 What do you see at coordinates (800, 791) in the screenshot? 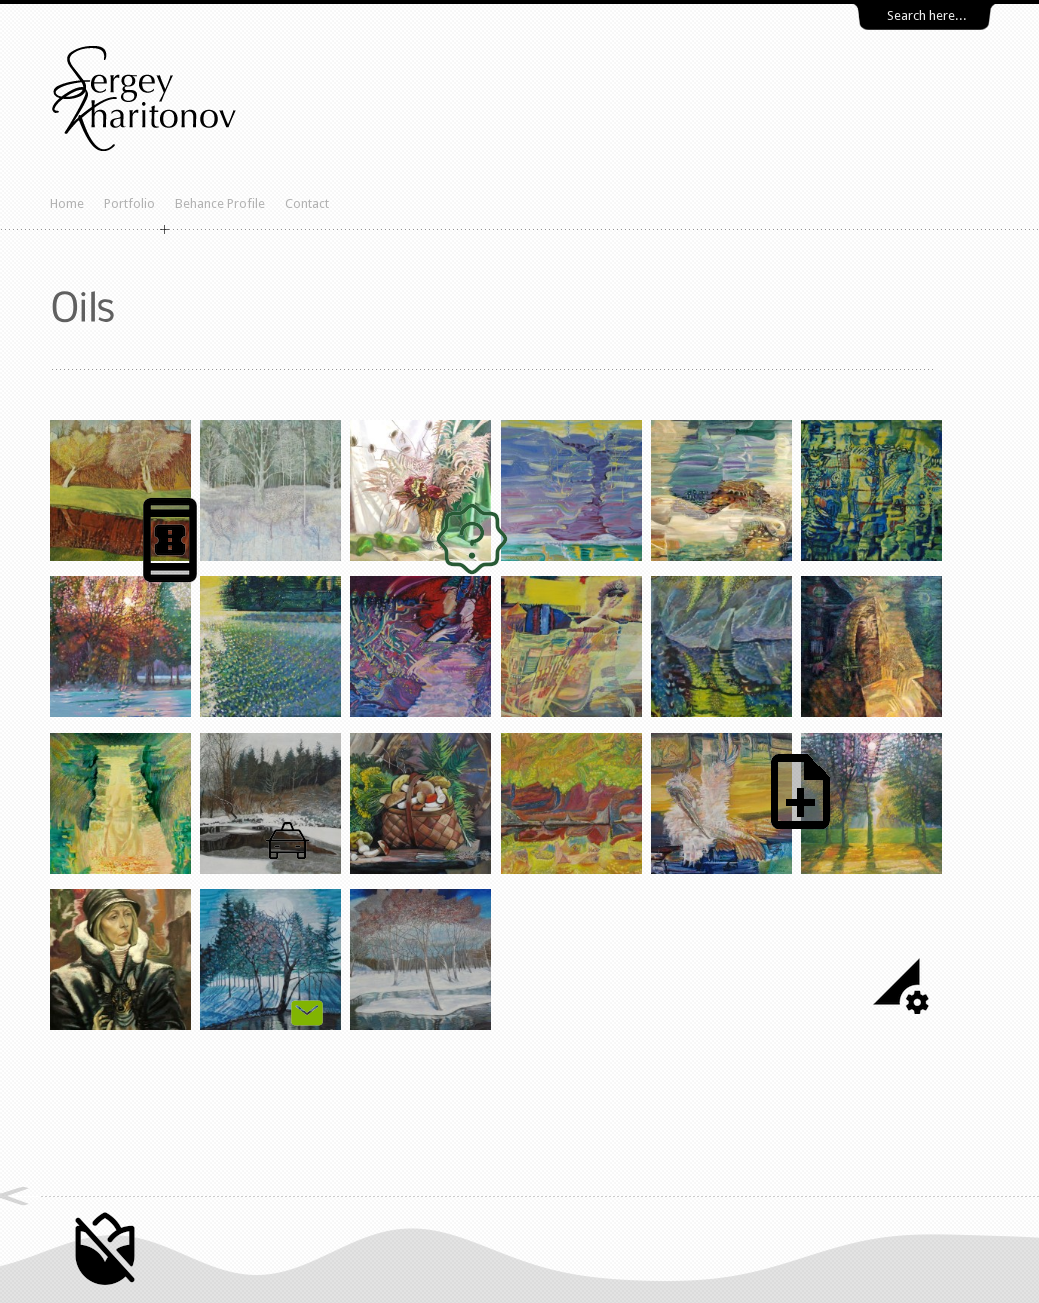
I see `create a new note or document` at bounding box center [800, 791].